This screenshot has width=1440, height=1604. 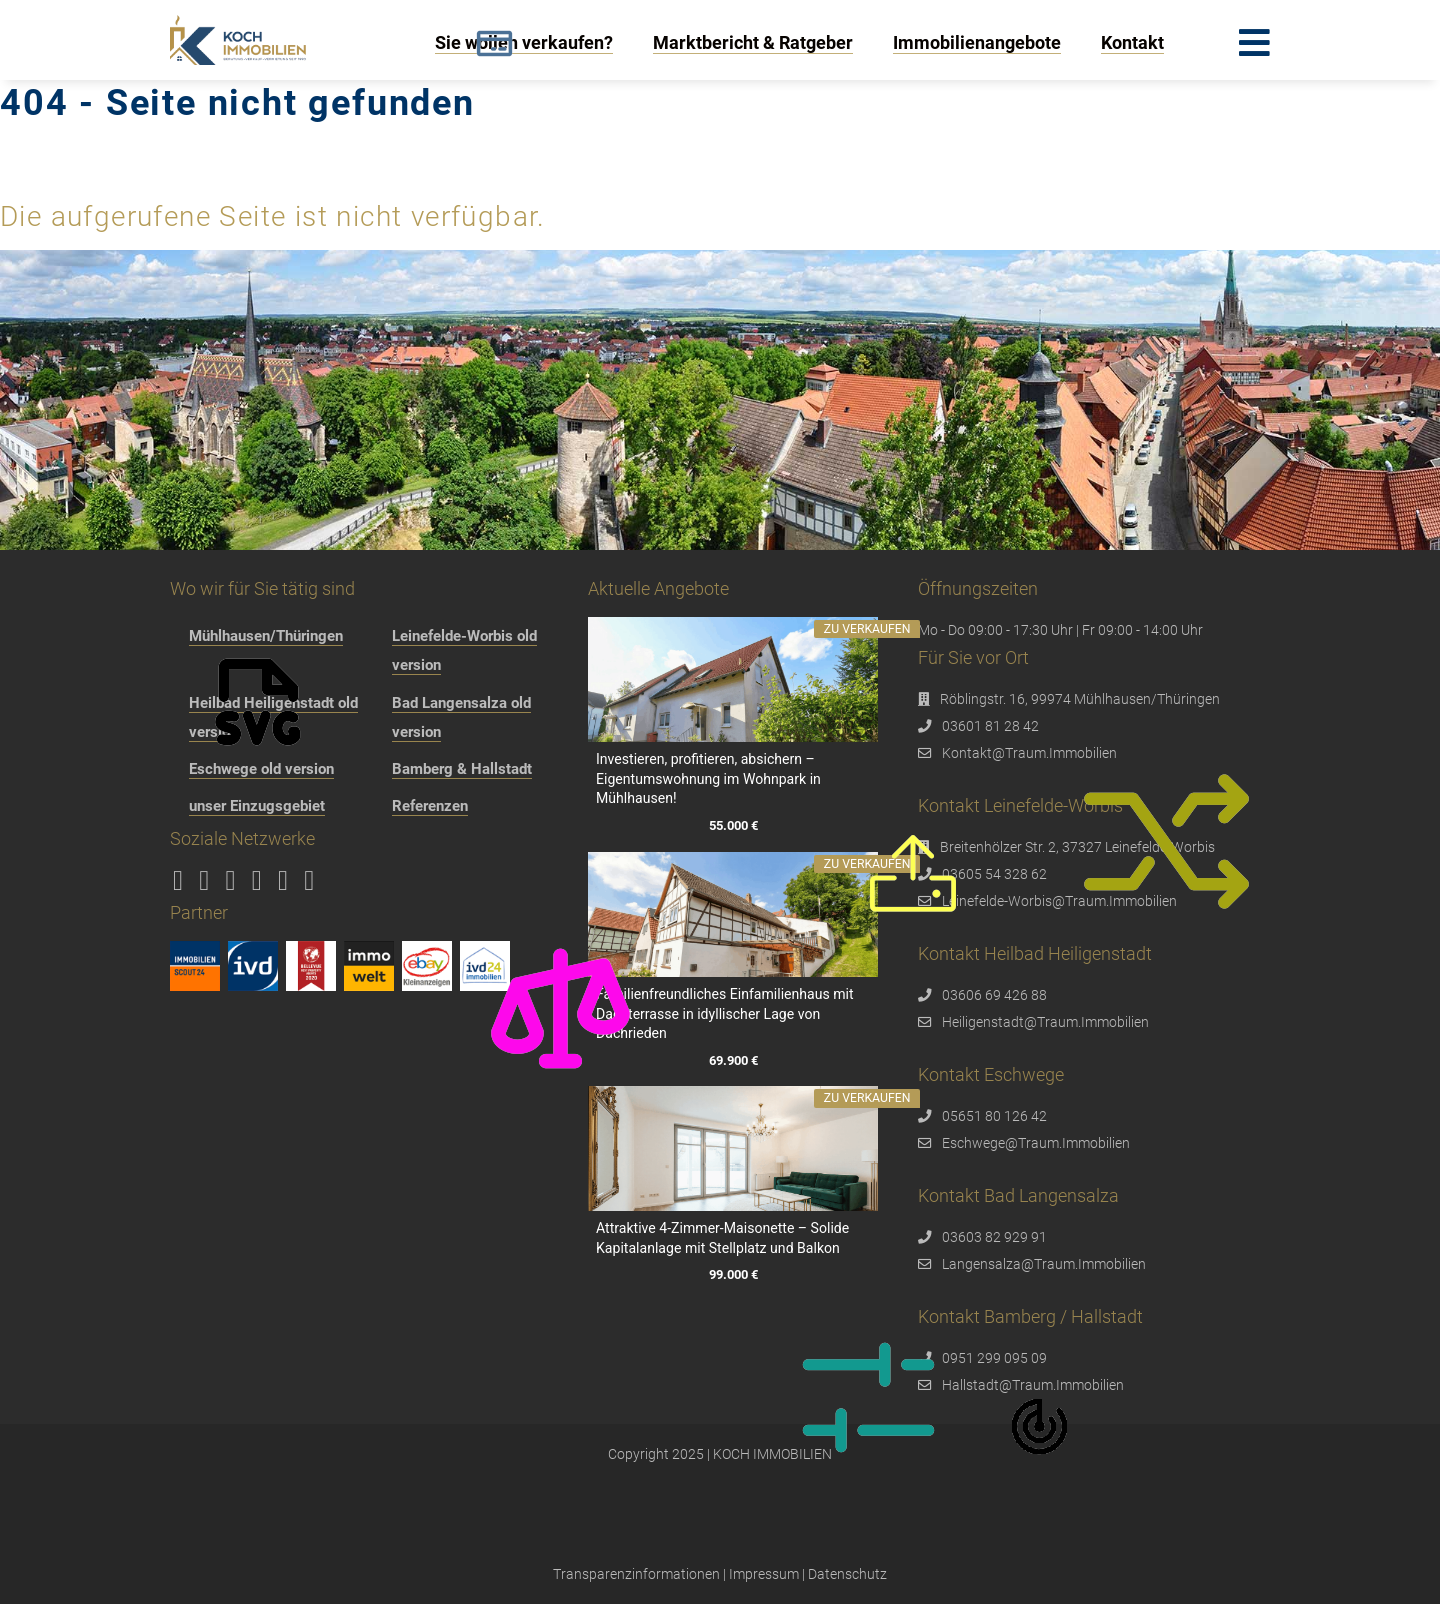 I want to click on open an SVG file, so click(x=258, y=705).